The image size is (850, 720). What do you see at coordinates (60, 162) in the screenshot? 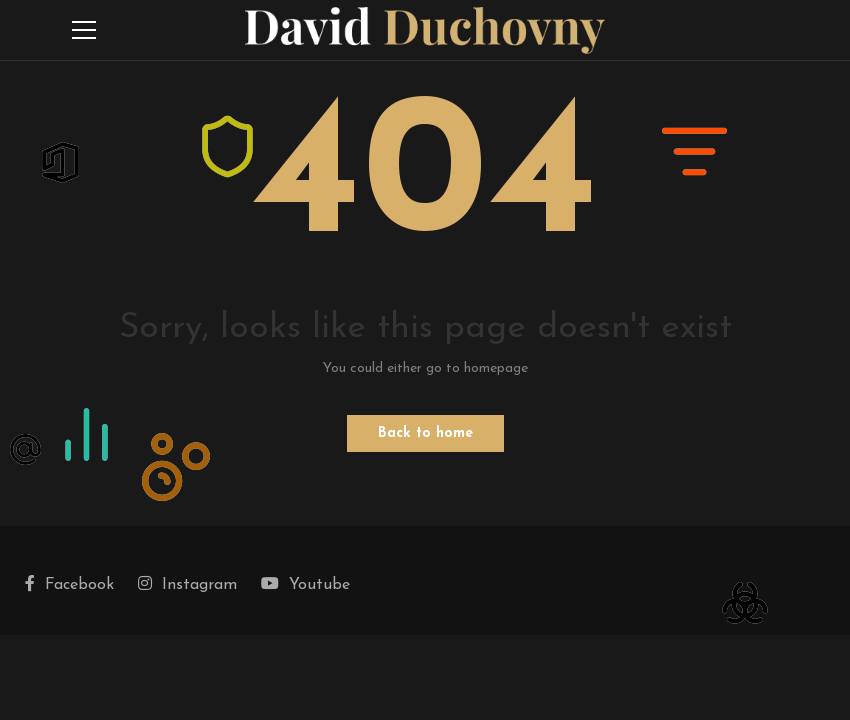
I see `open Microsoft Office suite` at bounding box center [60, 162].